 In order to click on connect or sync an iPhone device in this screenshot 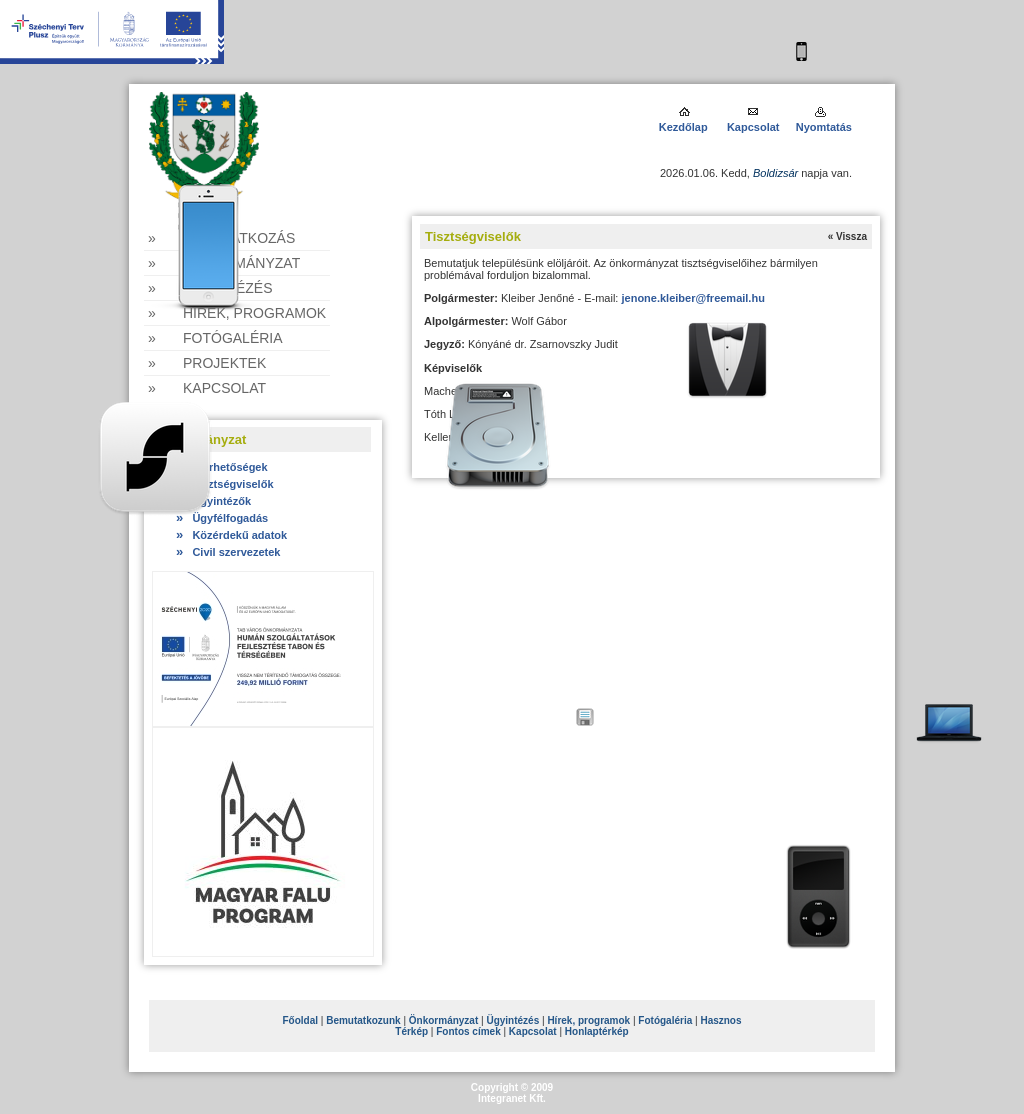, I will do `click(208, 247)`.